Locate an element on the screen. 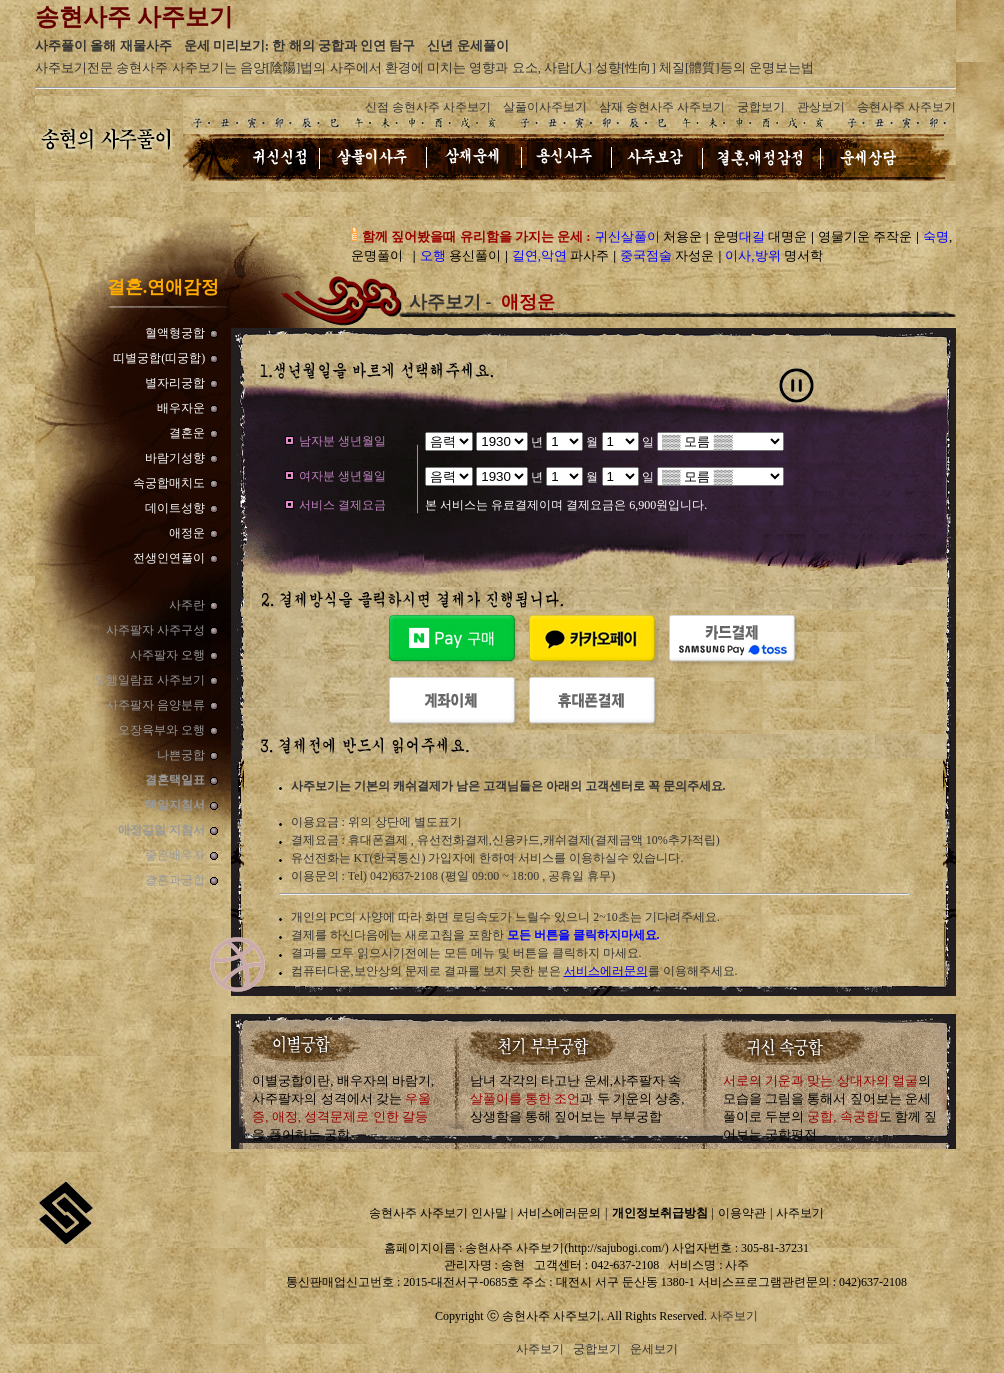 This screenshot has height=1373, width=1004. view dribbble profile is located at coordinates (237, 964).